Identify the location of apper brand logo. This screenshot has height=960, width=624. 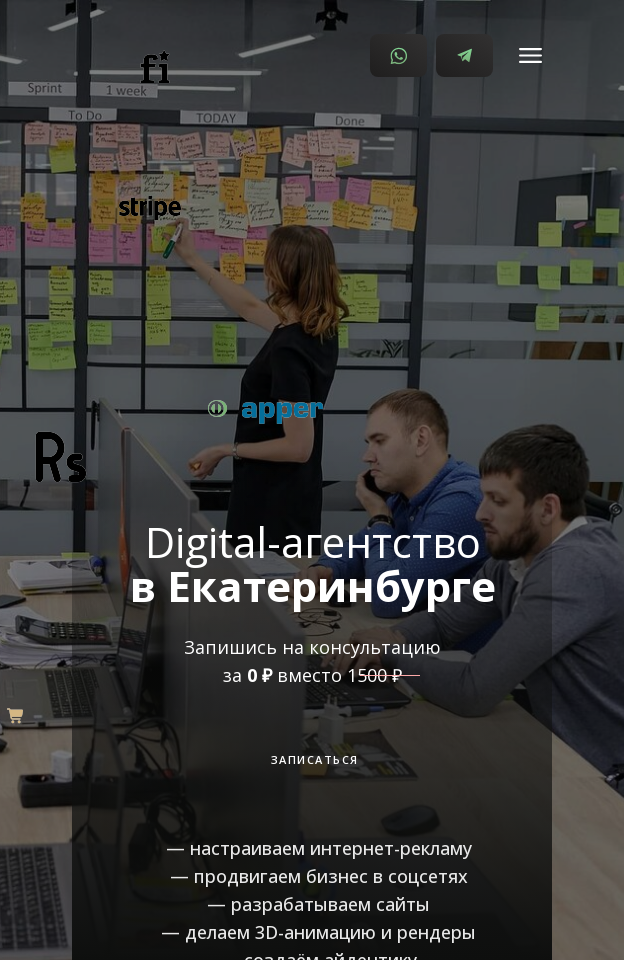
(282, 410).